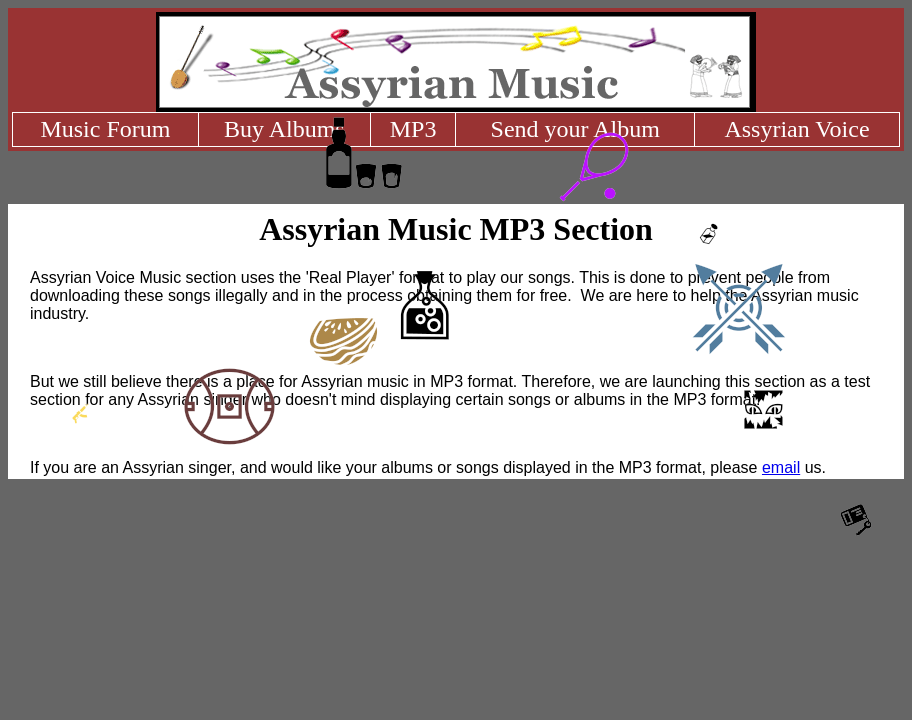  I want to click on select assault rifle weapon in game, so click(80, 413).